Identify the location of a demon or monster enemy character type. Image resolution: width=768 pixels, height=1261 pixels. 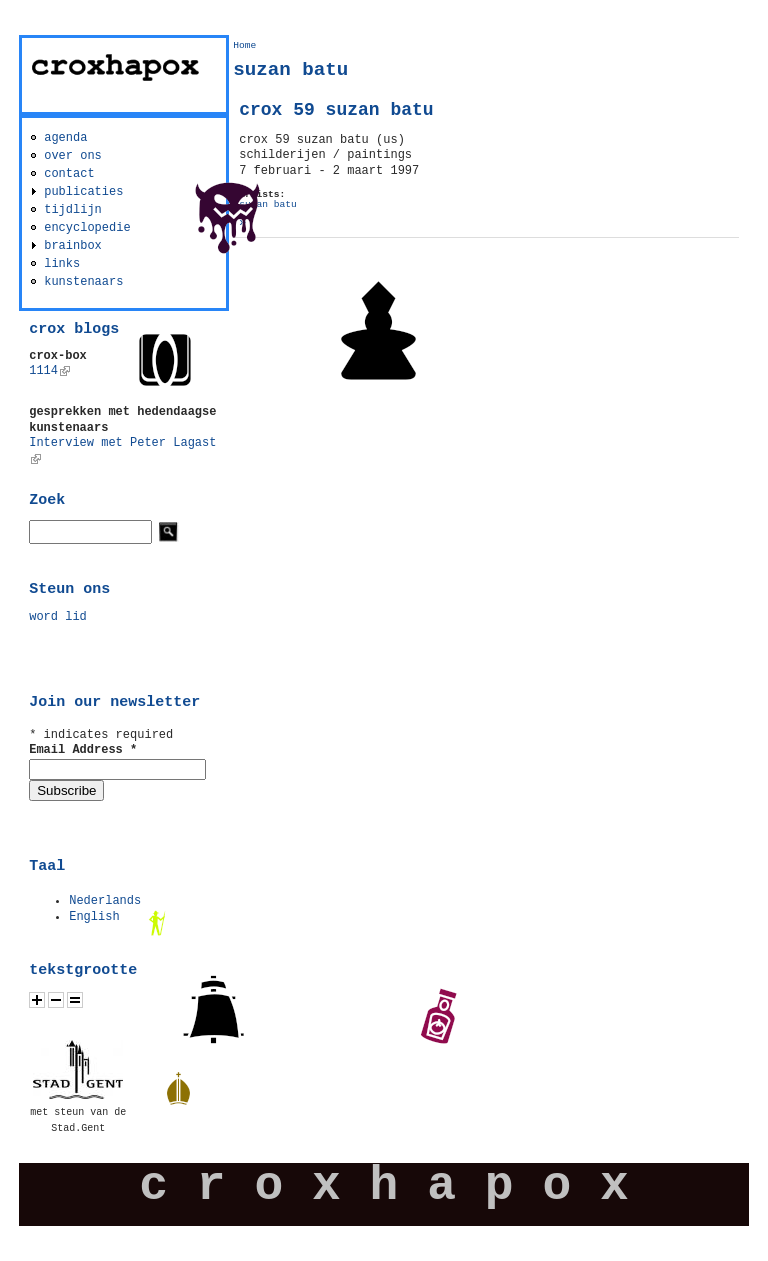
(227, 218).